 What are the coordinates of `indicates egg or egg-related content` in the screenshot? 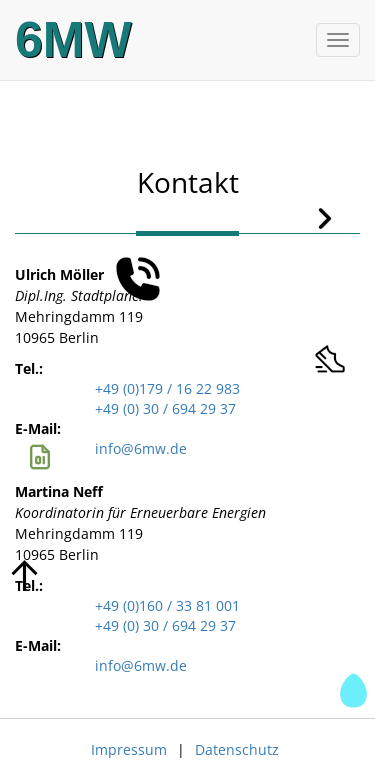 It's located at (353, 690).